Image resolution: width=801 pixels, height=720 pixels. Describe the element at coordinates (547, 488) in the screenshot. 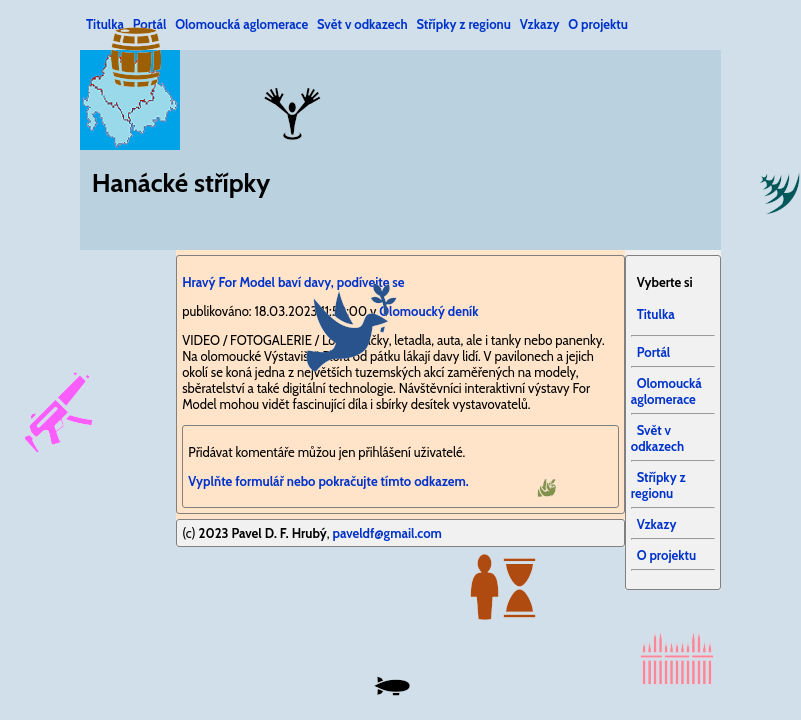

I see `sloth character or mascot icon` at that location.